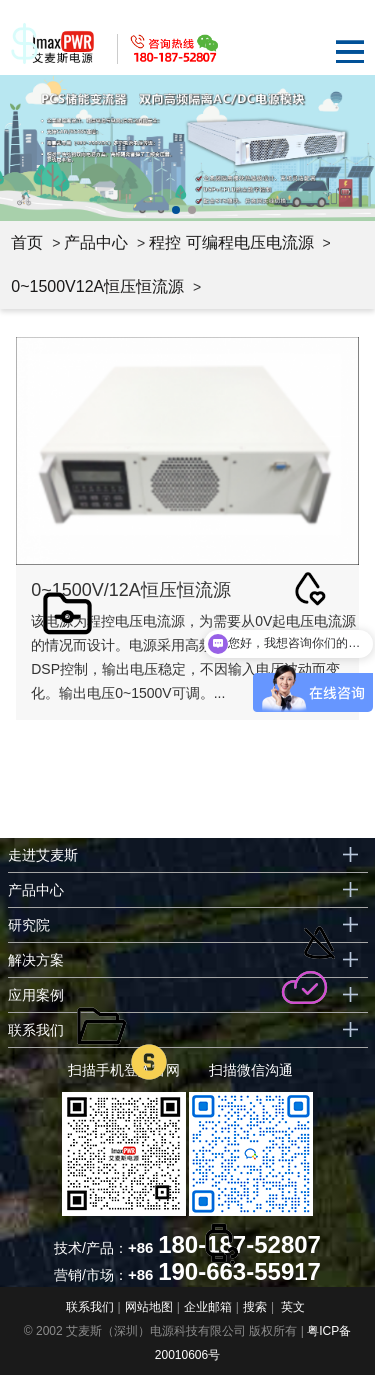 The image size is (375, 1375). I want to click on view pricing or payment options, so click(24, 43).